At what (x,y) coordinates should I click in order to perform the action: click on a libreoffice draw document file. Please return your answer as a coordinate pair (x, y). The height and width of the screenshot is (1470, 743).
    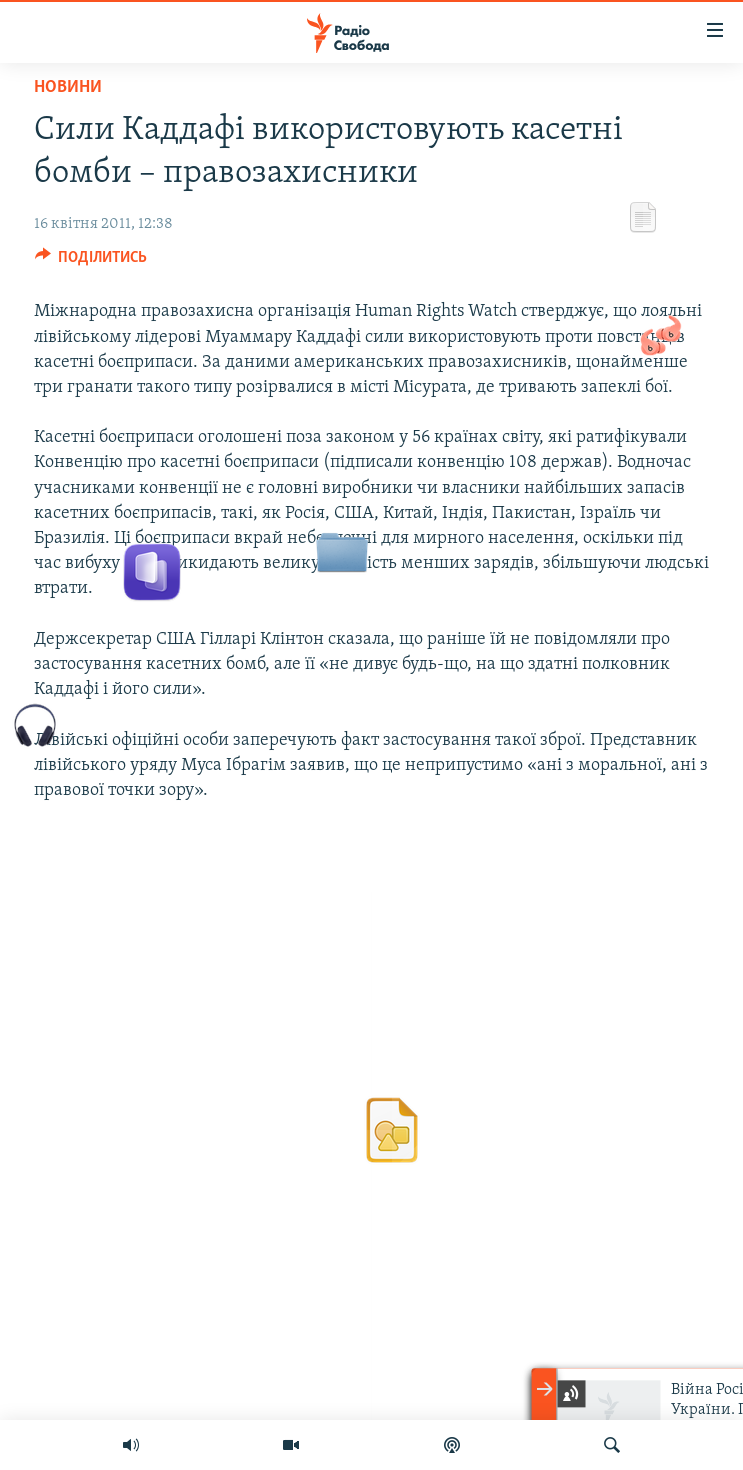
    Looking at the image, I should click on (392, 1130).